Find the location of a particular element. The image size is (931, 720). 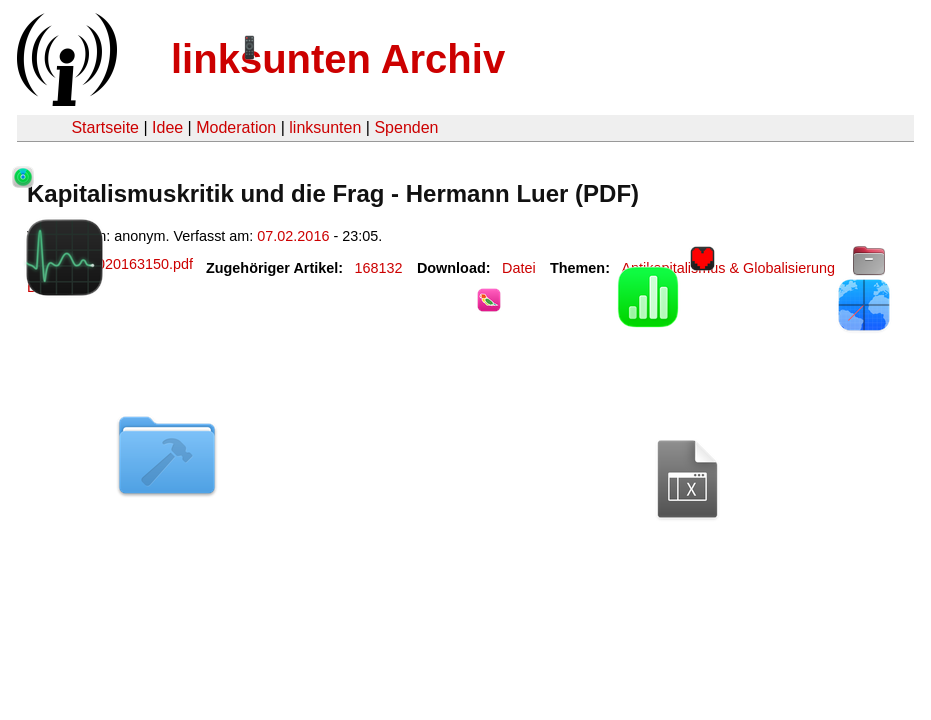

connect a tv remote as an input device is located at coordinates (249, 47).